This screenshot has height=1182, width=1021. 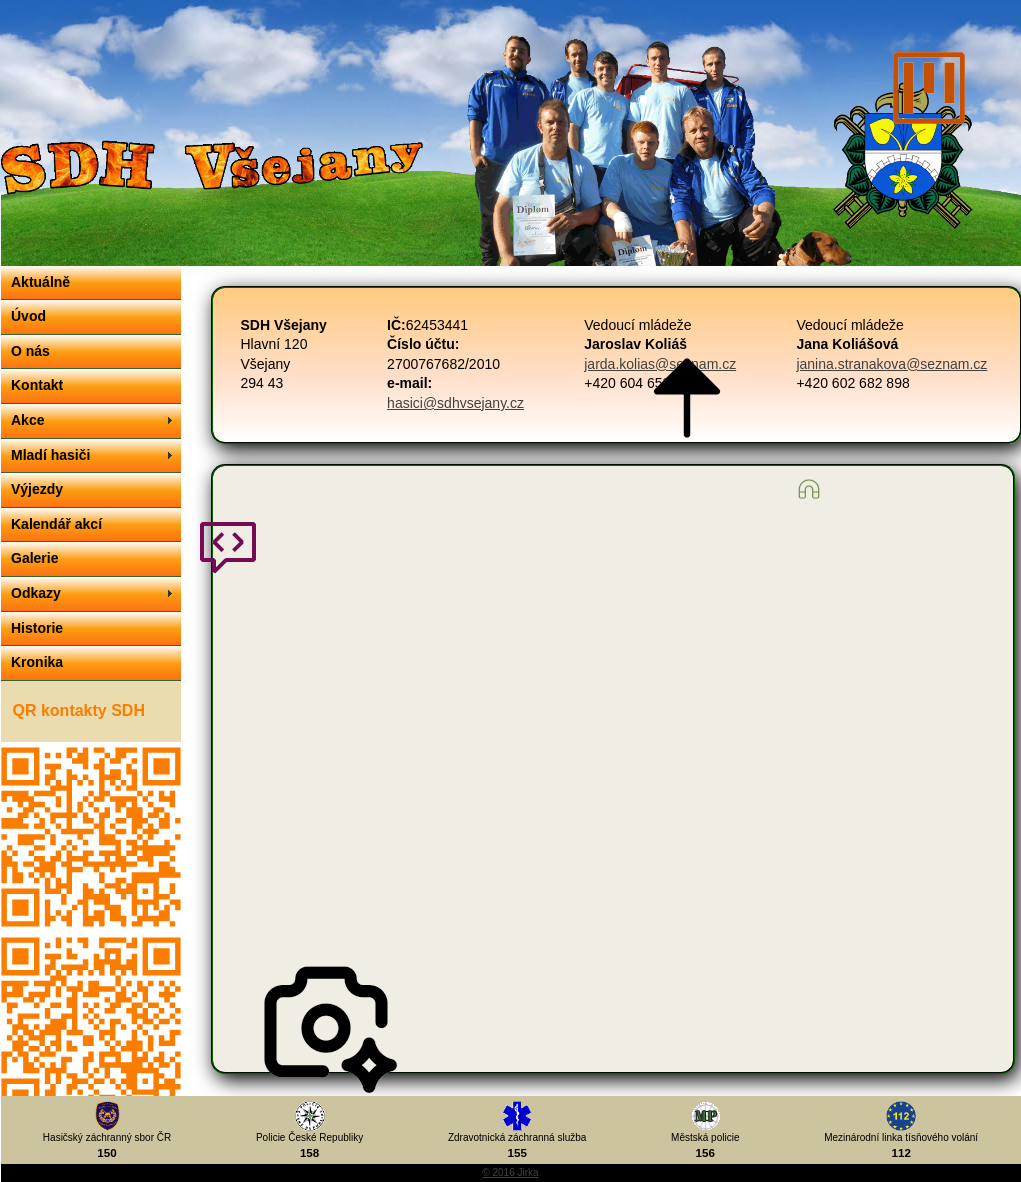 I want to click on open code review comments, so click(x=228, y=546).